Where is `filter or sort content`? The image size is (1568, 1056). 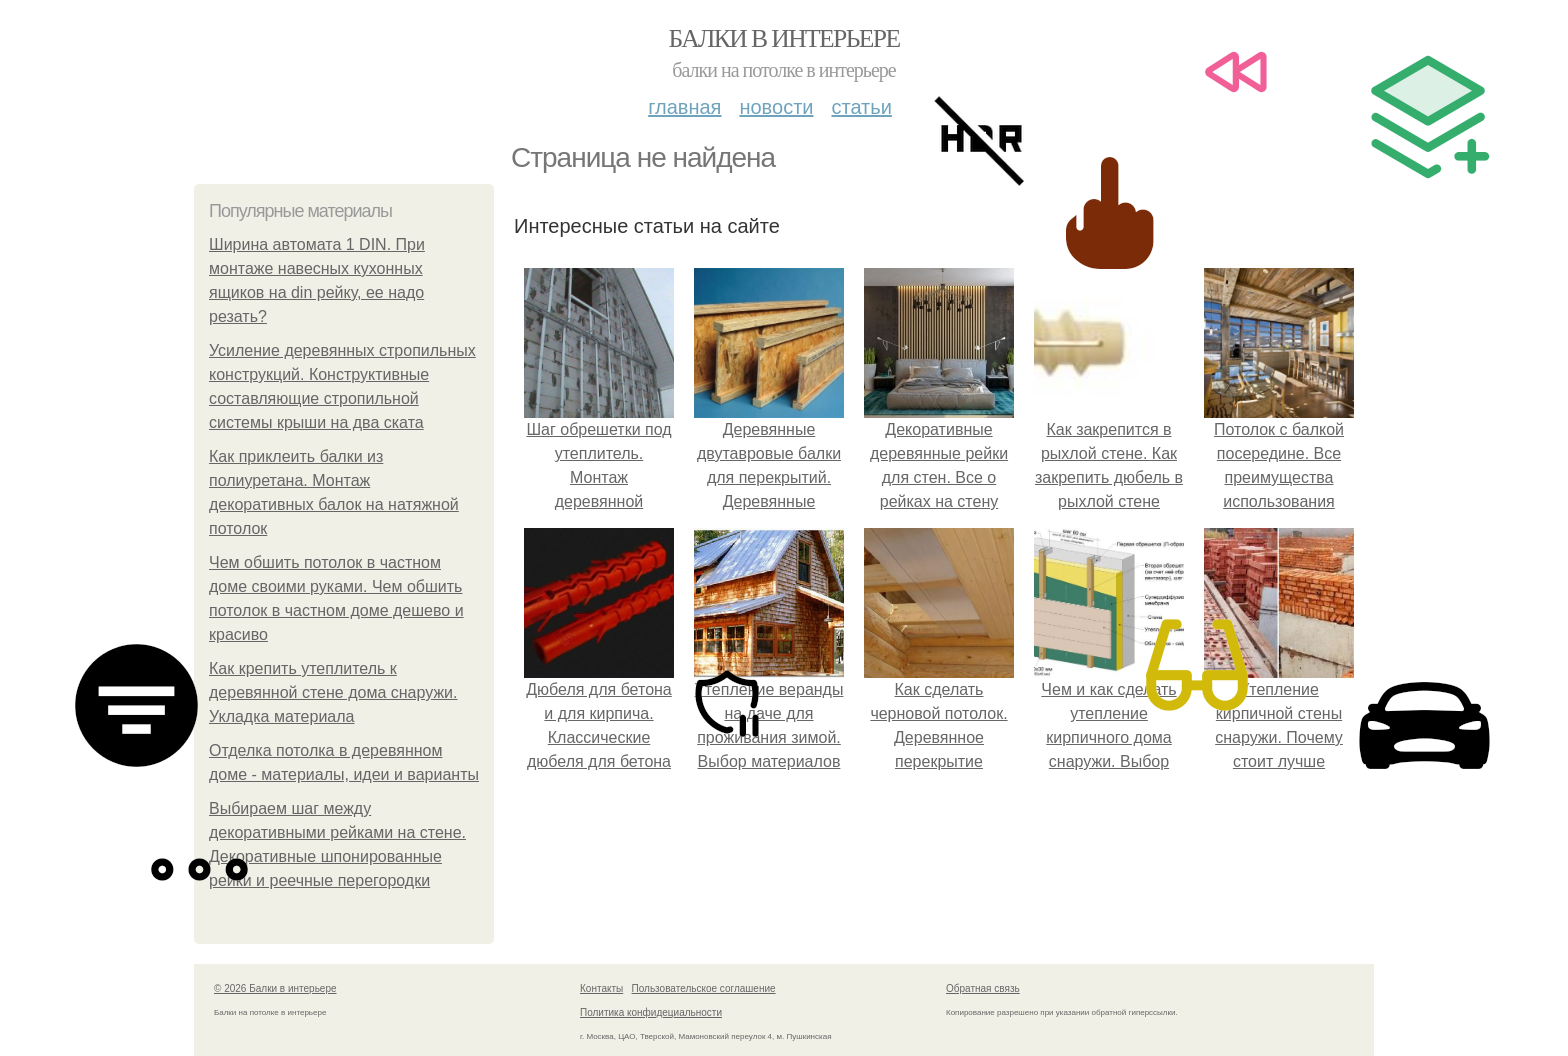 filter or sort content is located at coordinates (136, 705).